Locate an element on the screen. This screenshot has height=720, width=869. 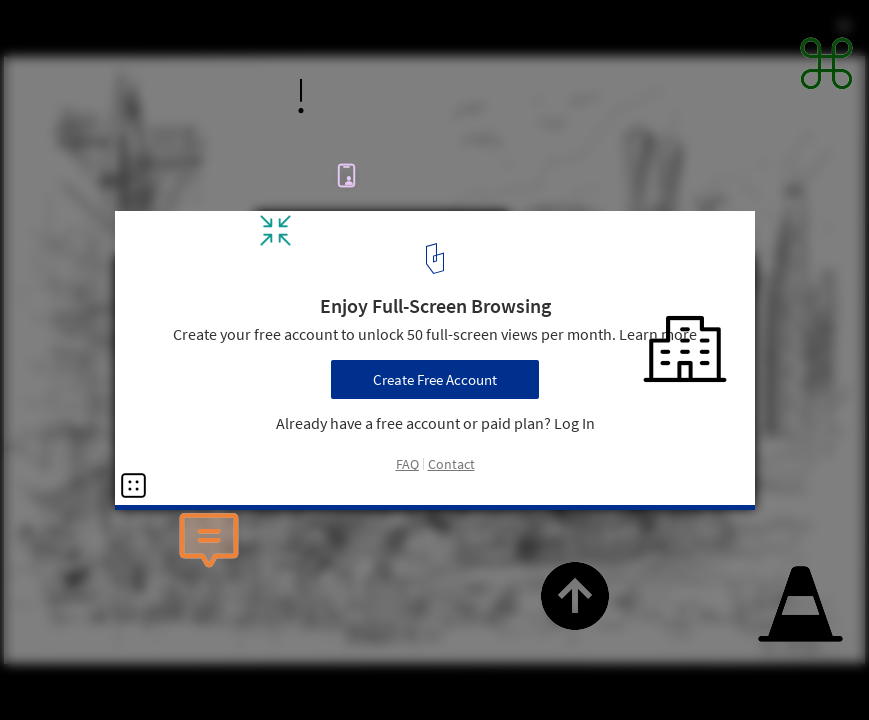
view your profile or identity information is located at coordinates (346, 175).